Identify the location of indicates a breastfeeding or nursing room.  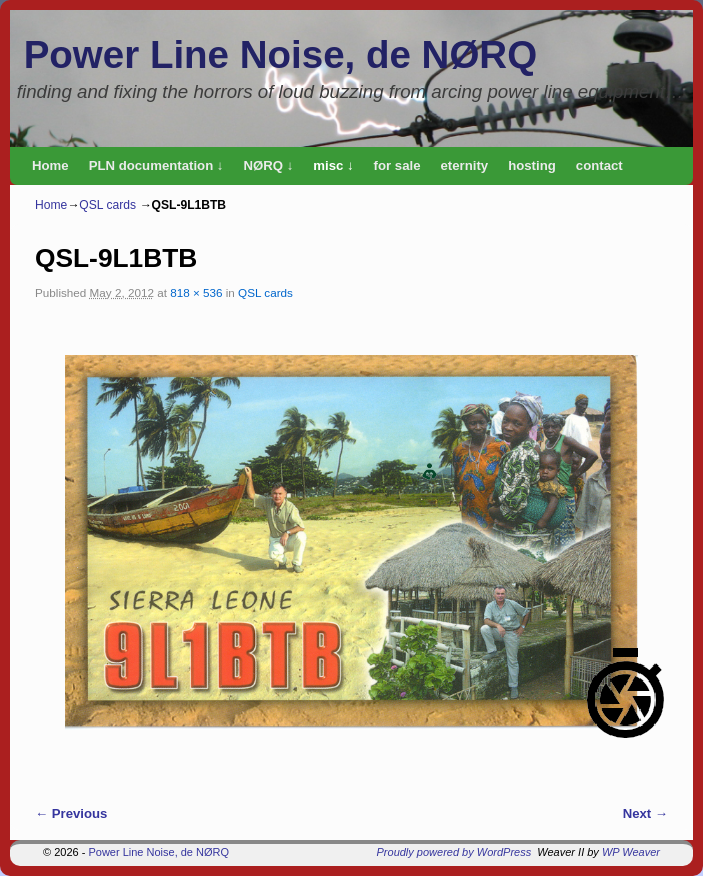
(429, 471).